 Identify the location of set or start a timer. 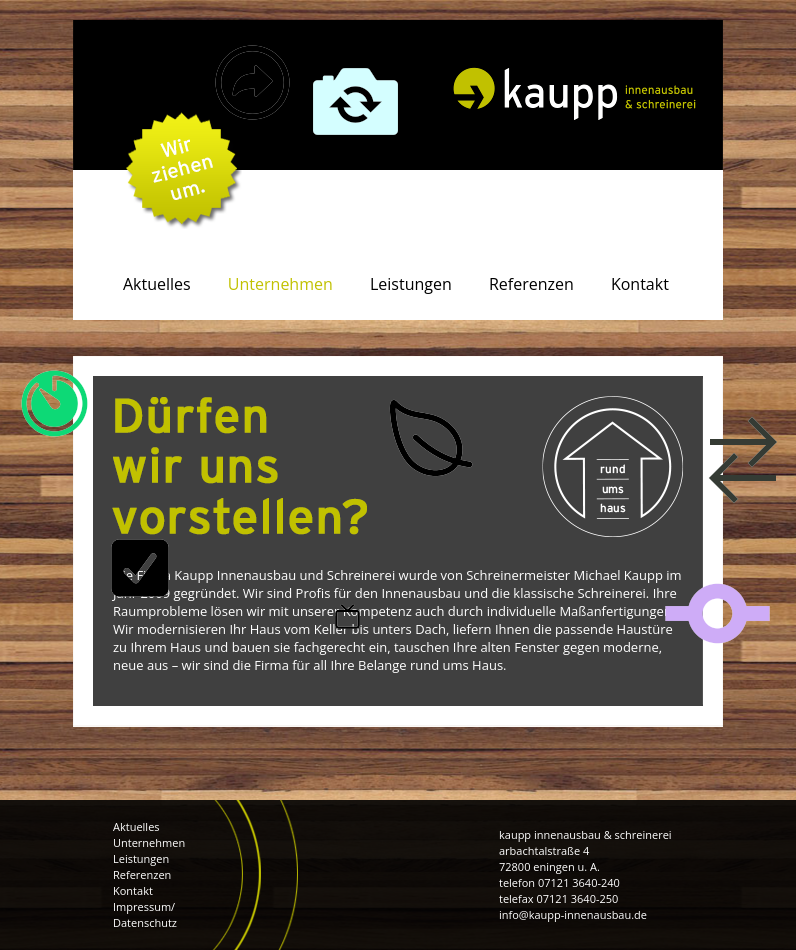
(54, 403).